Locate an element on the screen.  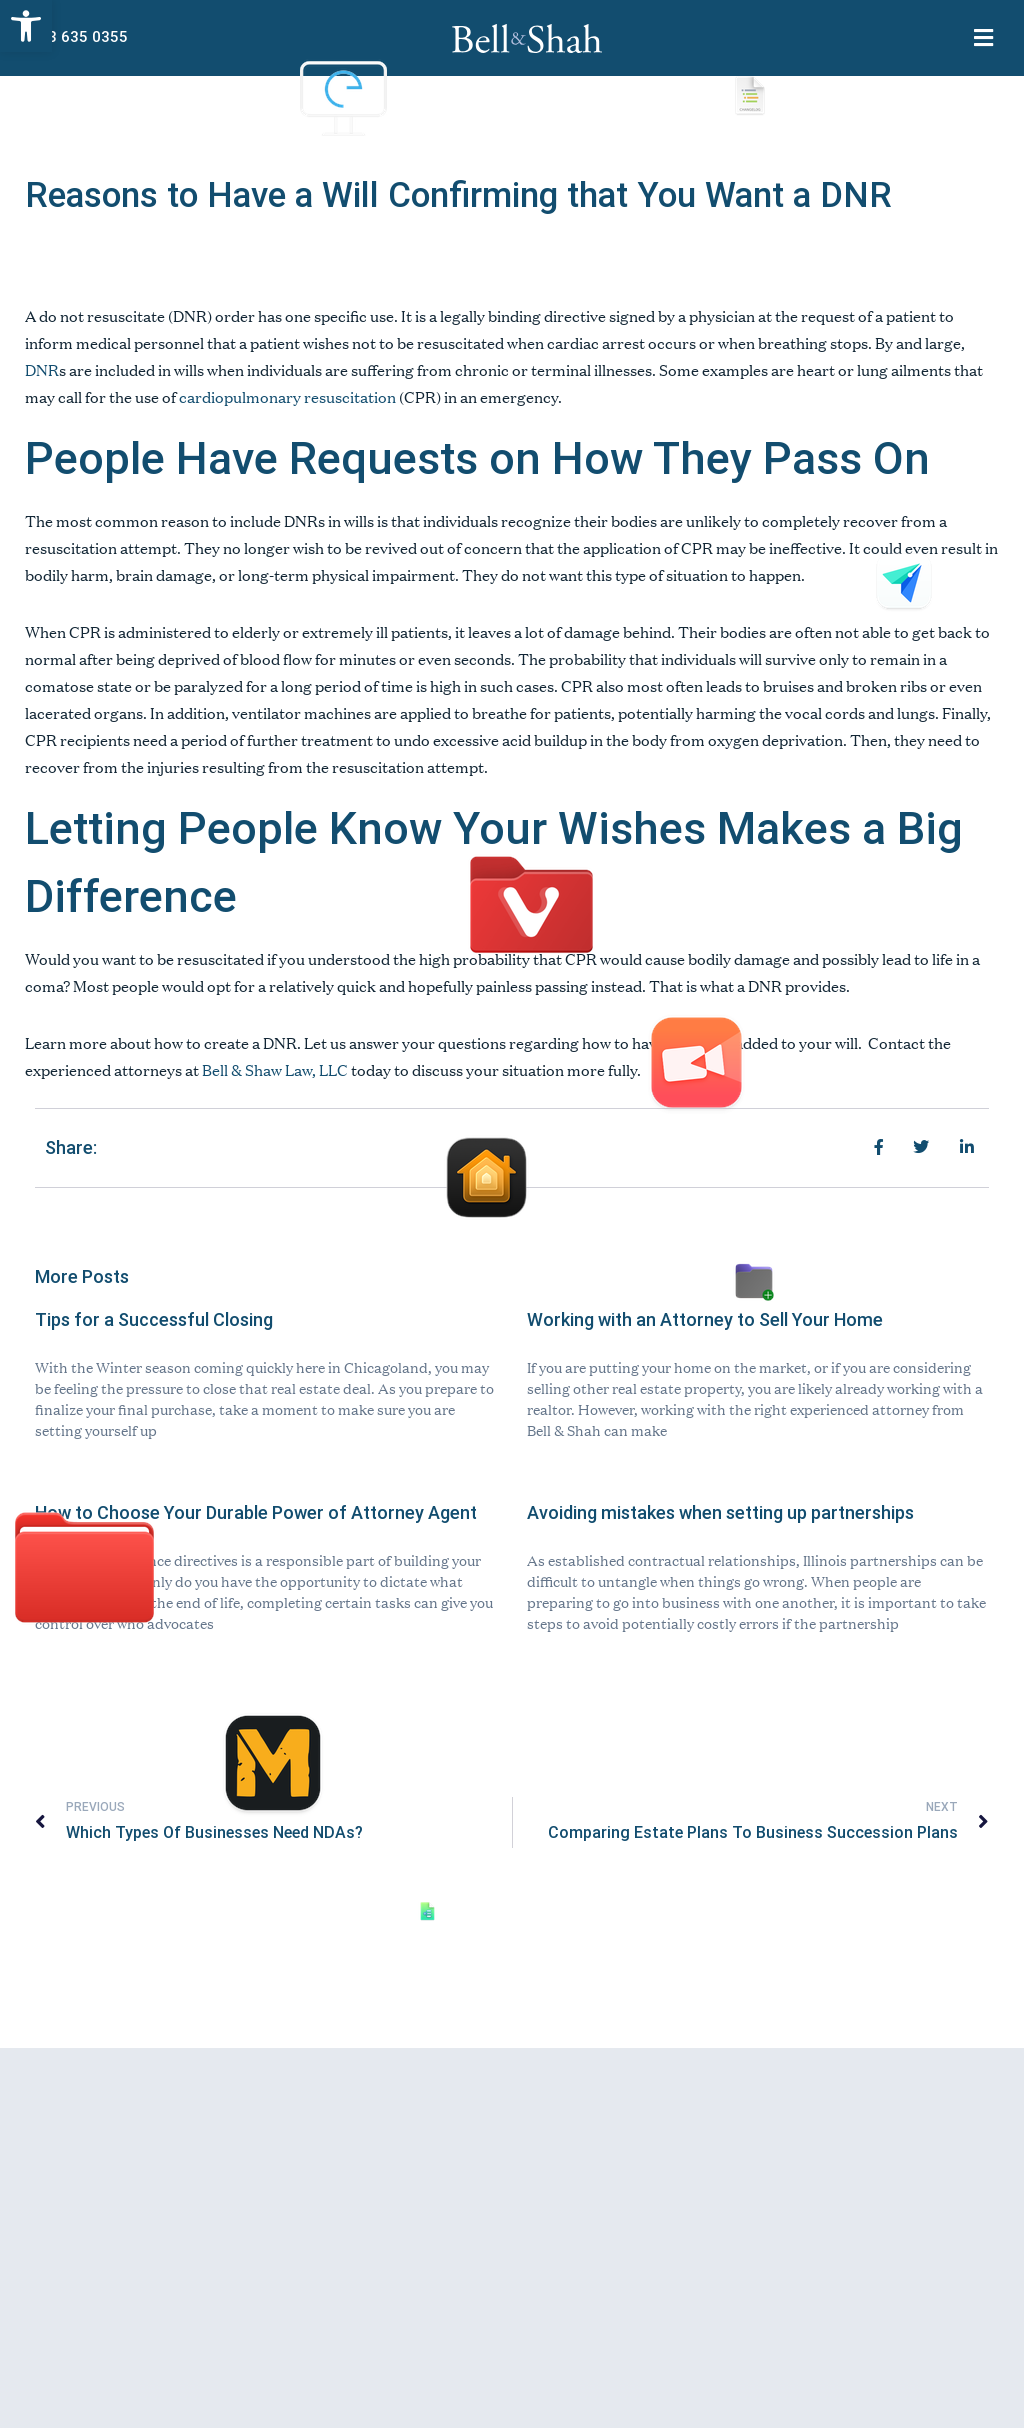
open the home app is located at coordinates (486, 1177).